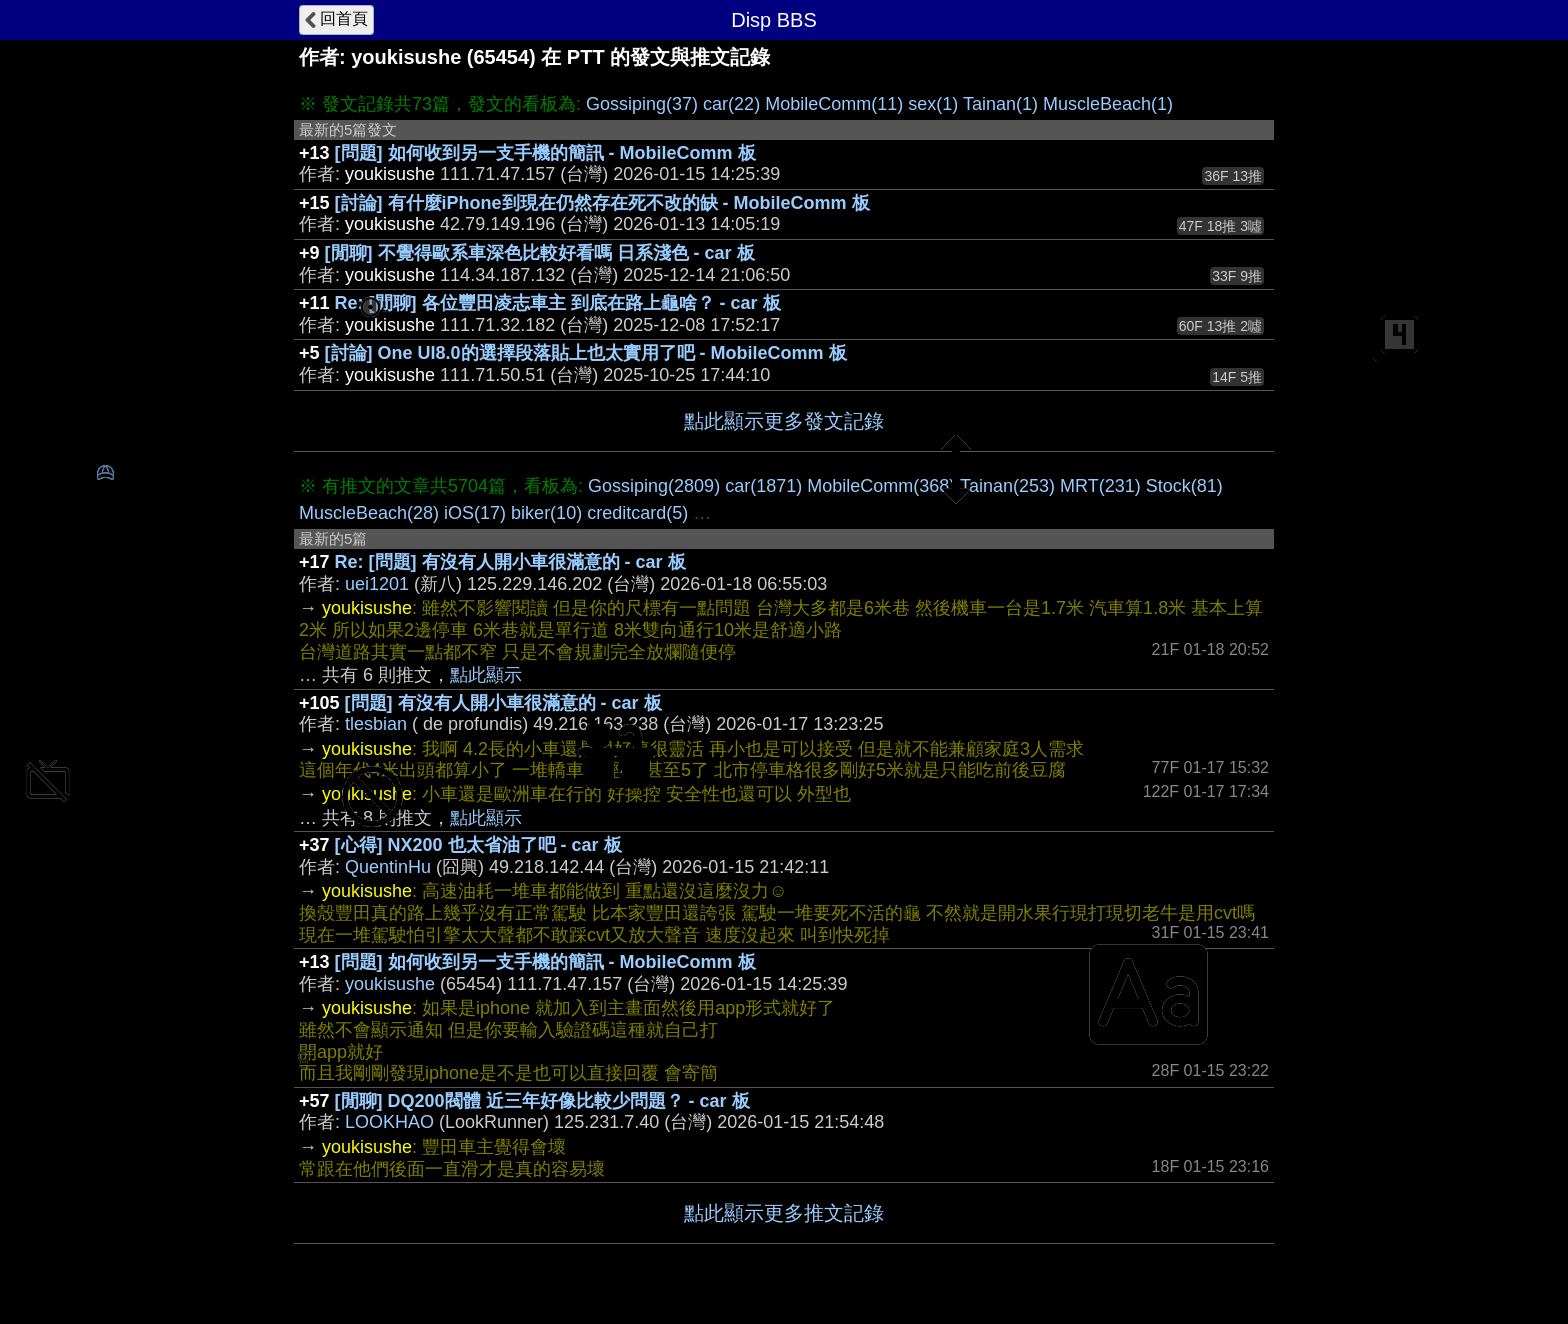 The width and height of the screenshot is (1568, 1324). I want to click on change font size settings, so click(1148, 994).